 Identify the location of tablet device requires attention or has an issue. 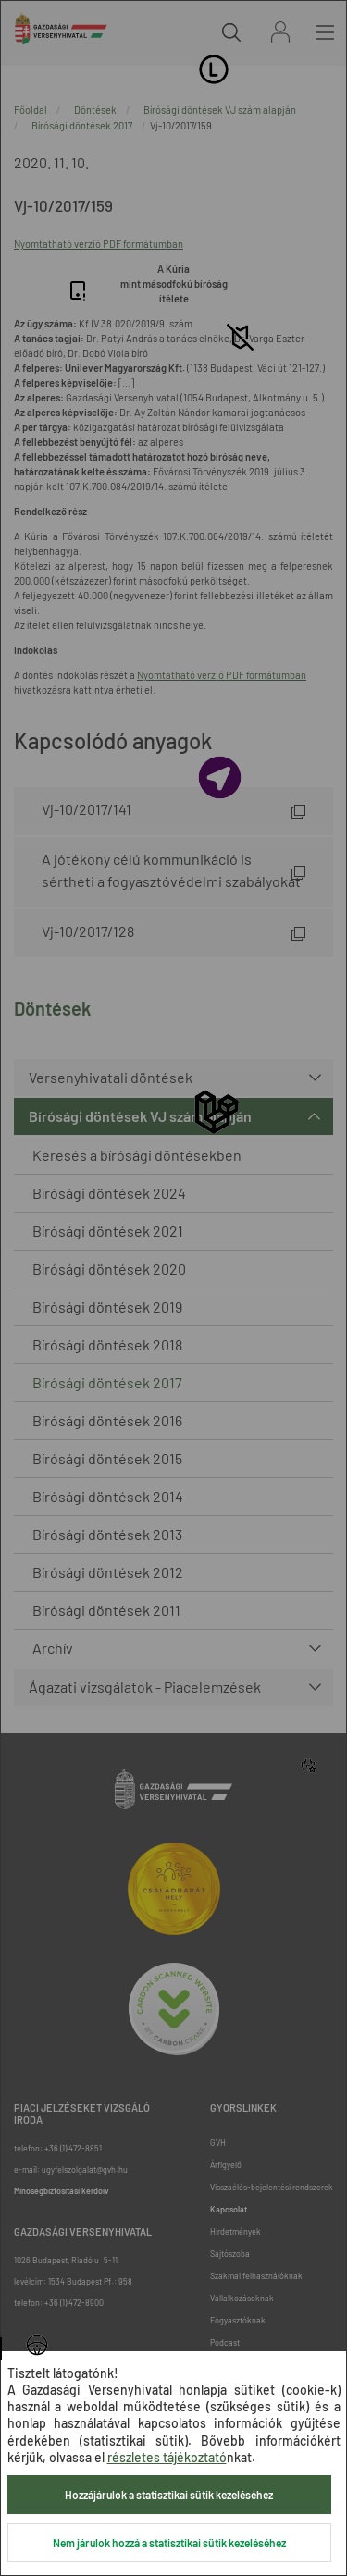
(78, 290).